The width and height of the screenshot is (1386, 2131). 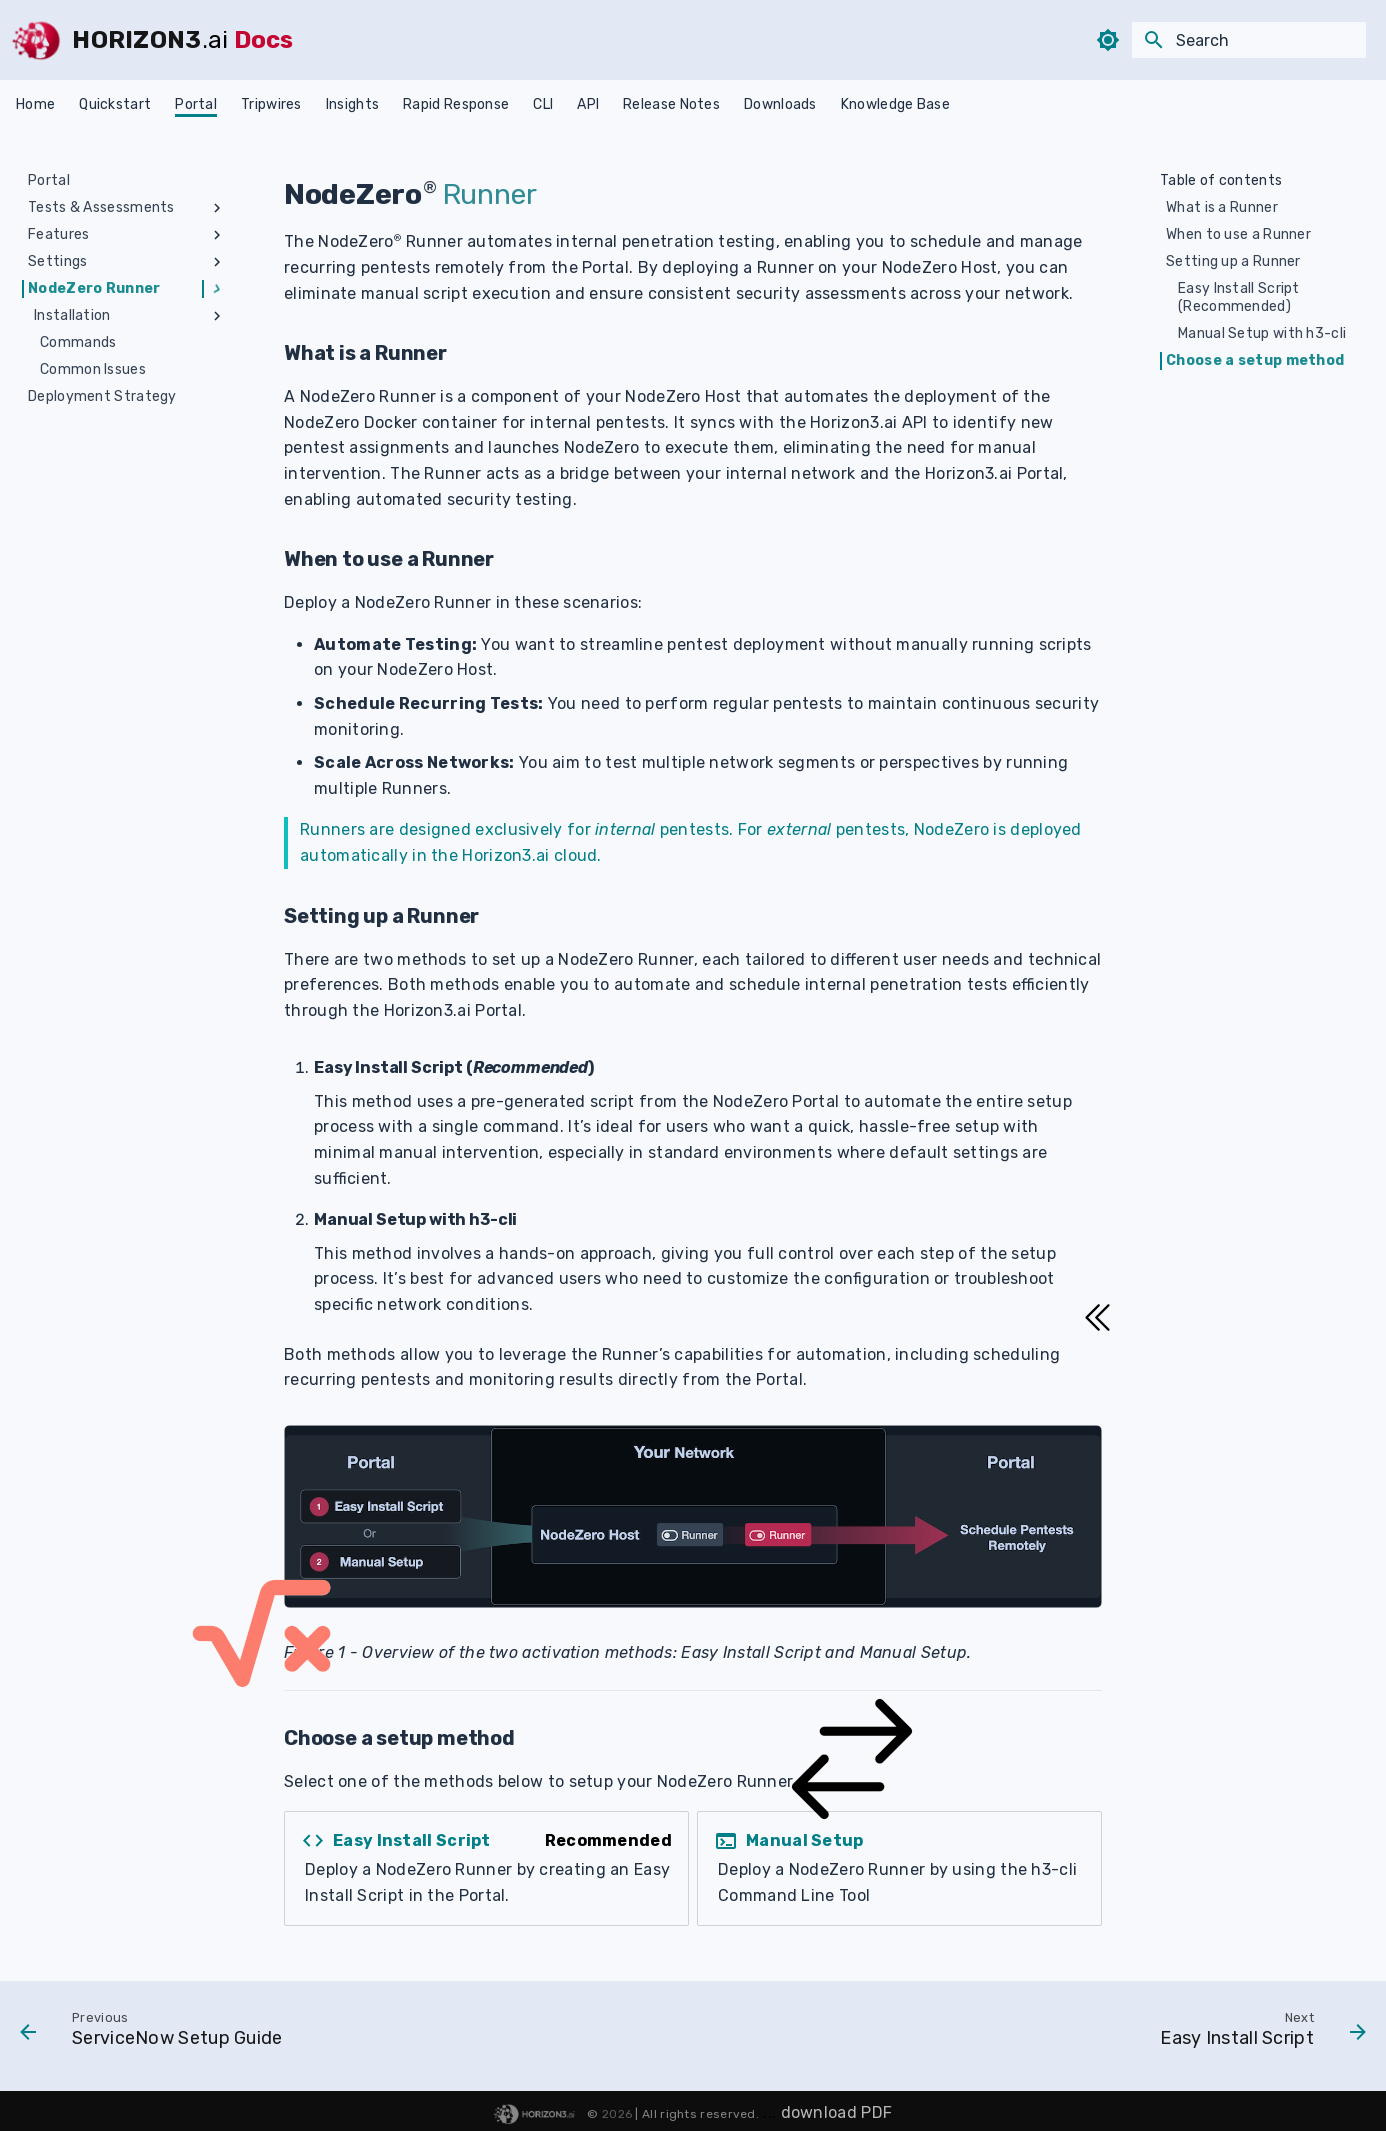 What do you see at coordinates (261, 1633) in the screenshot?
I see `access mathematical functions or calculator` at bounding box center [261, 1633].